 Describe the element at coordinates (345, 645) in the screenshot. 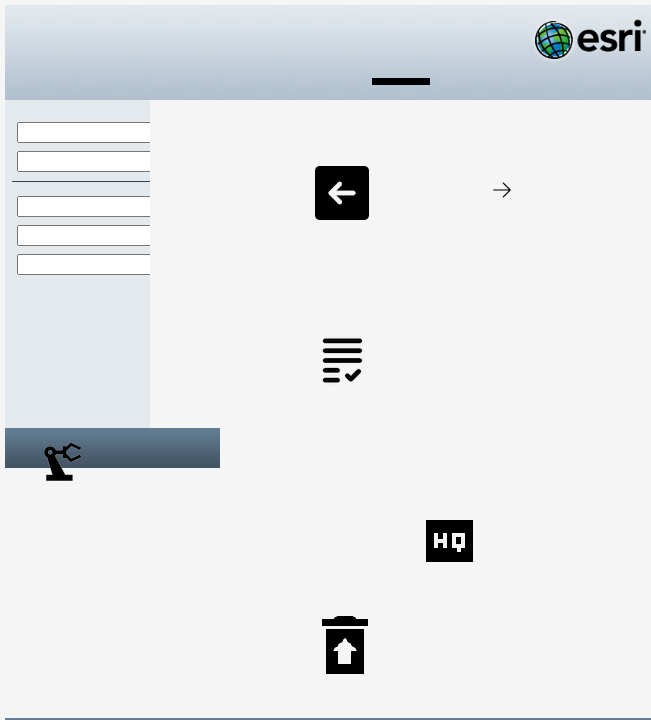

I see `restore a deleted item from trash` at that location.